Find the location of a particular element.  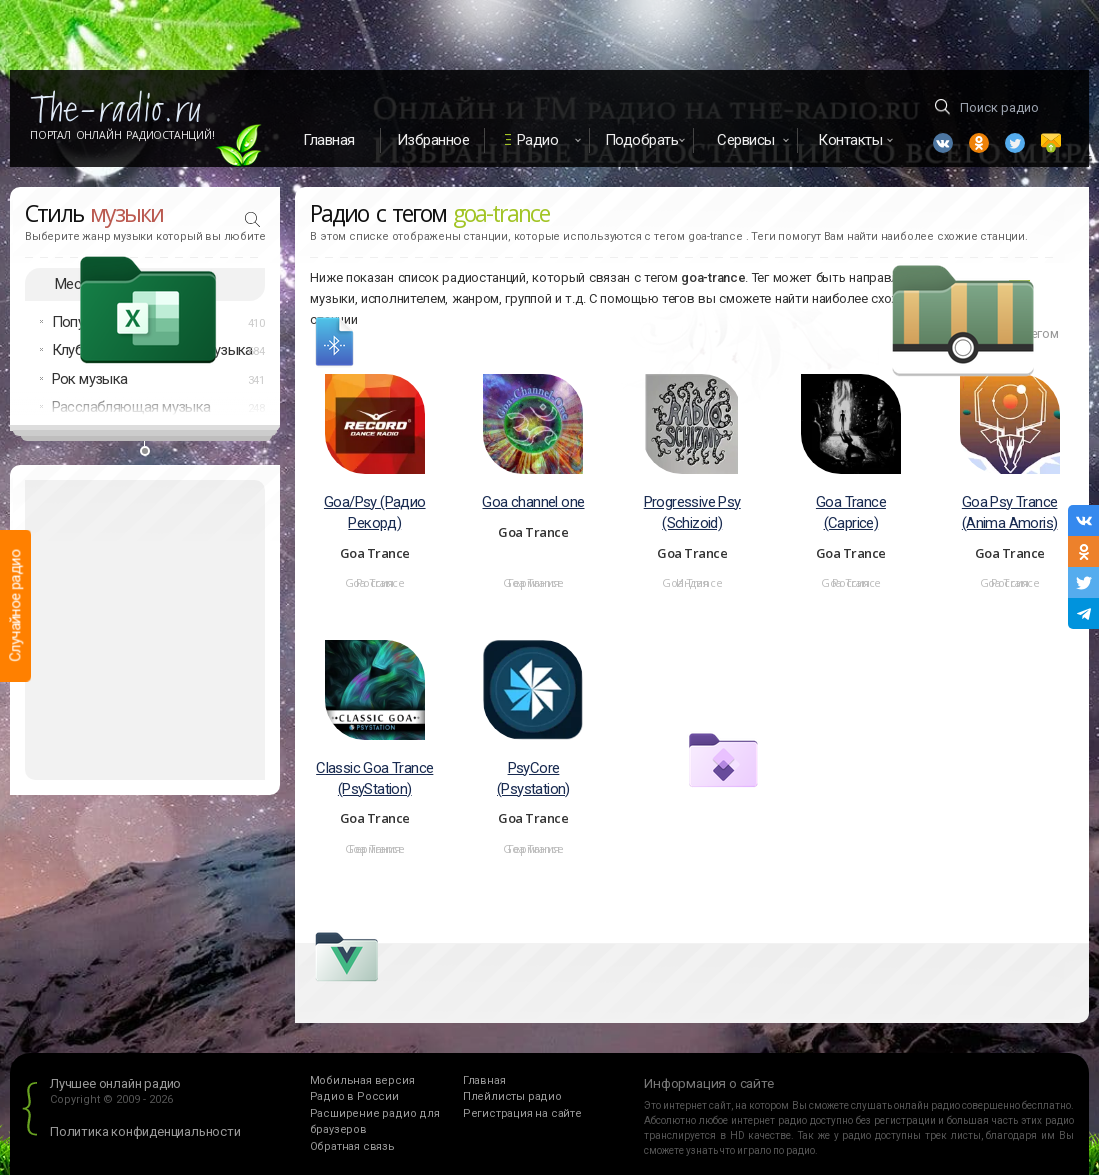

folder containing pokémon safari ball themed content is located at coordinates (962, 324).